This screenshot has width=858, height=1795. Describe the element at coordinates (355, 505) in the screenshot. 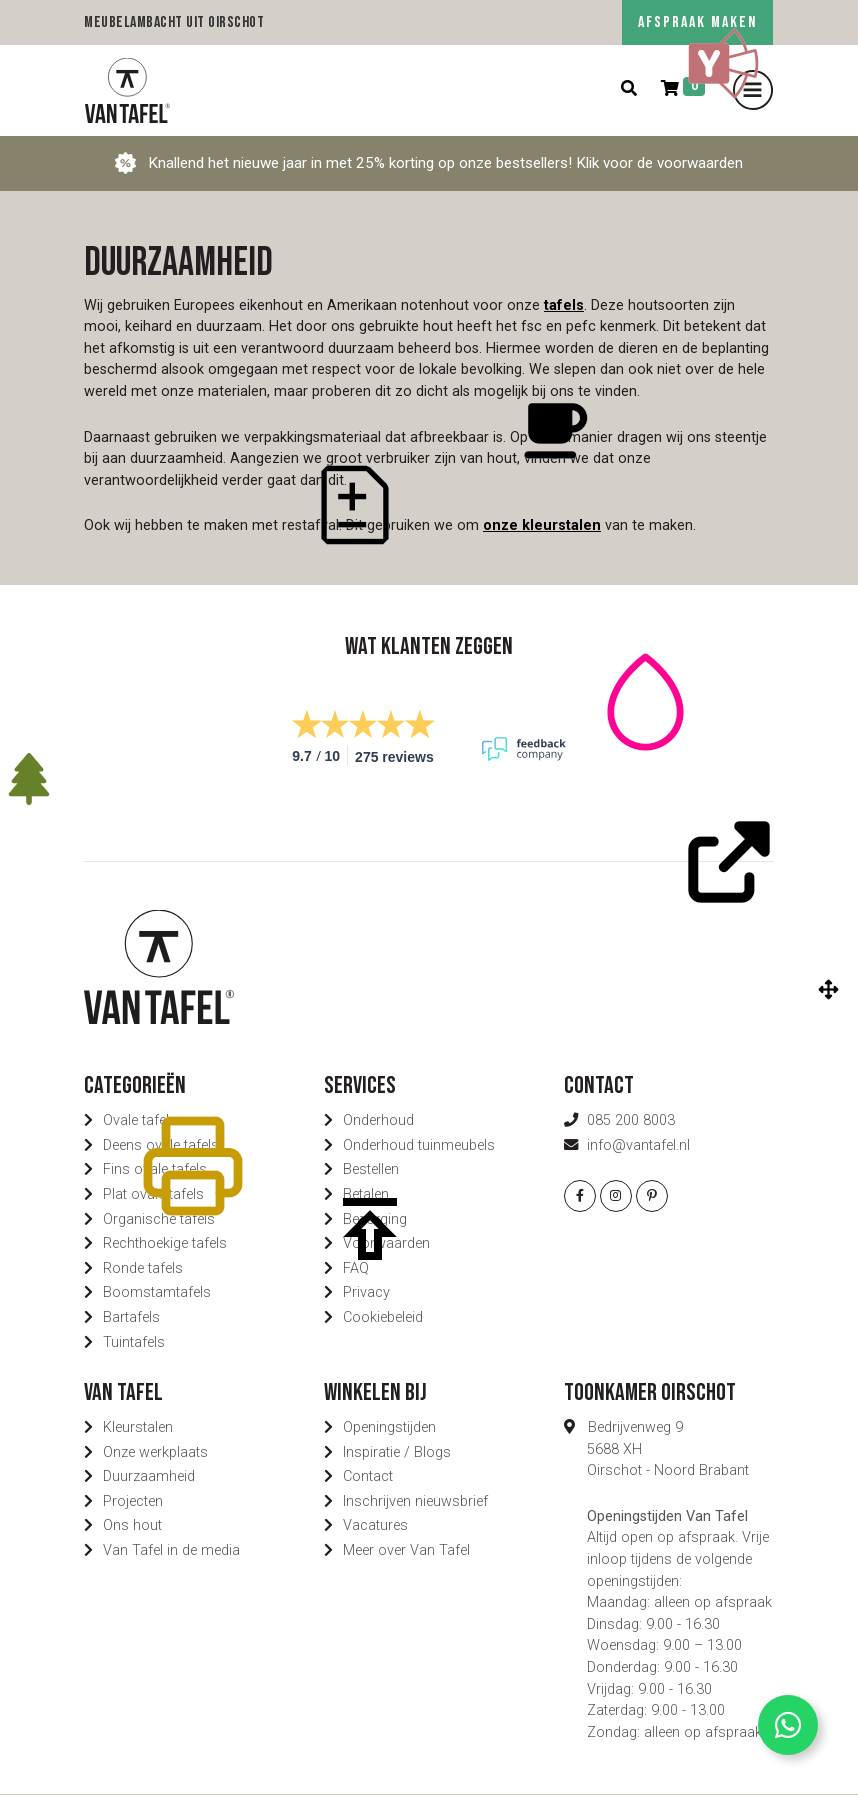

I see `view file differences or changes` at that location.